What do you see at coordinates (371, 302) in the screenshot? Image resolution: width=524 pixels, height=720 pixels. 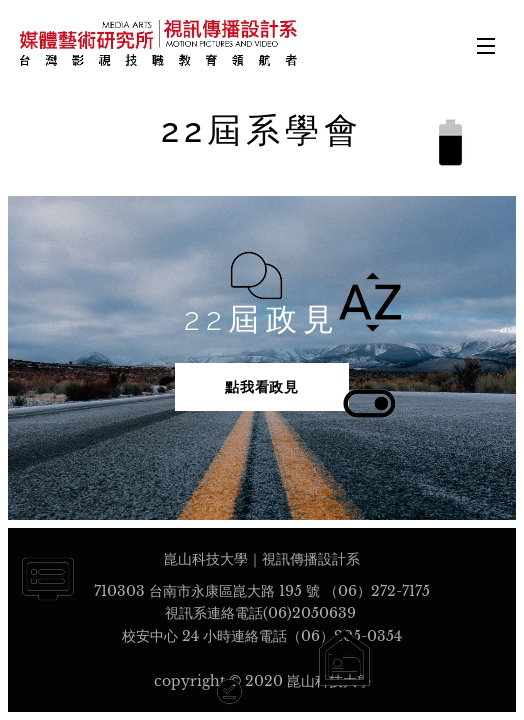 I see `sort items alphabetically` at bounding box center [371, 302].